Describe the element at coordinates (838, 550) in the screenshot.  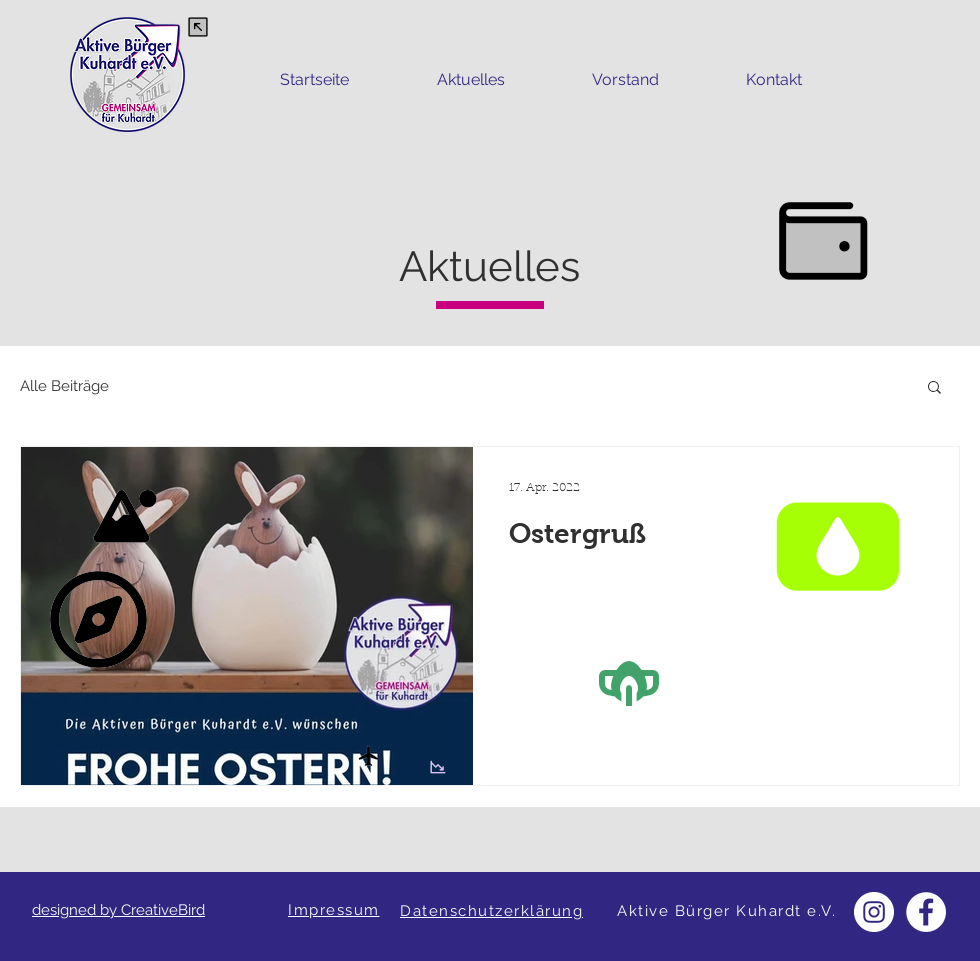
I see `lumon industries logo from the TV series severance` at that location.